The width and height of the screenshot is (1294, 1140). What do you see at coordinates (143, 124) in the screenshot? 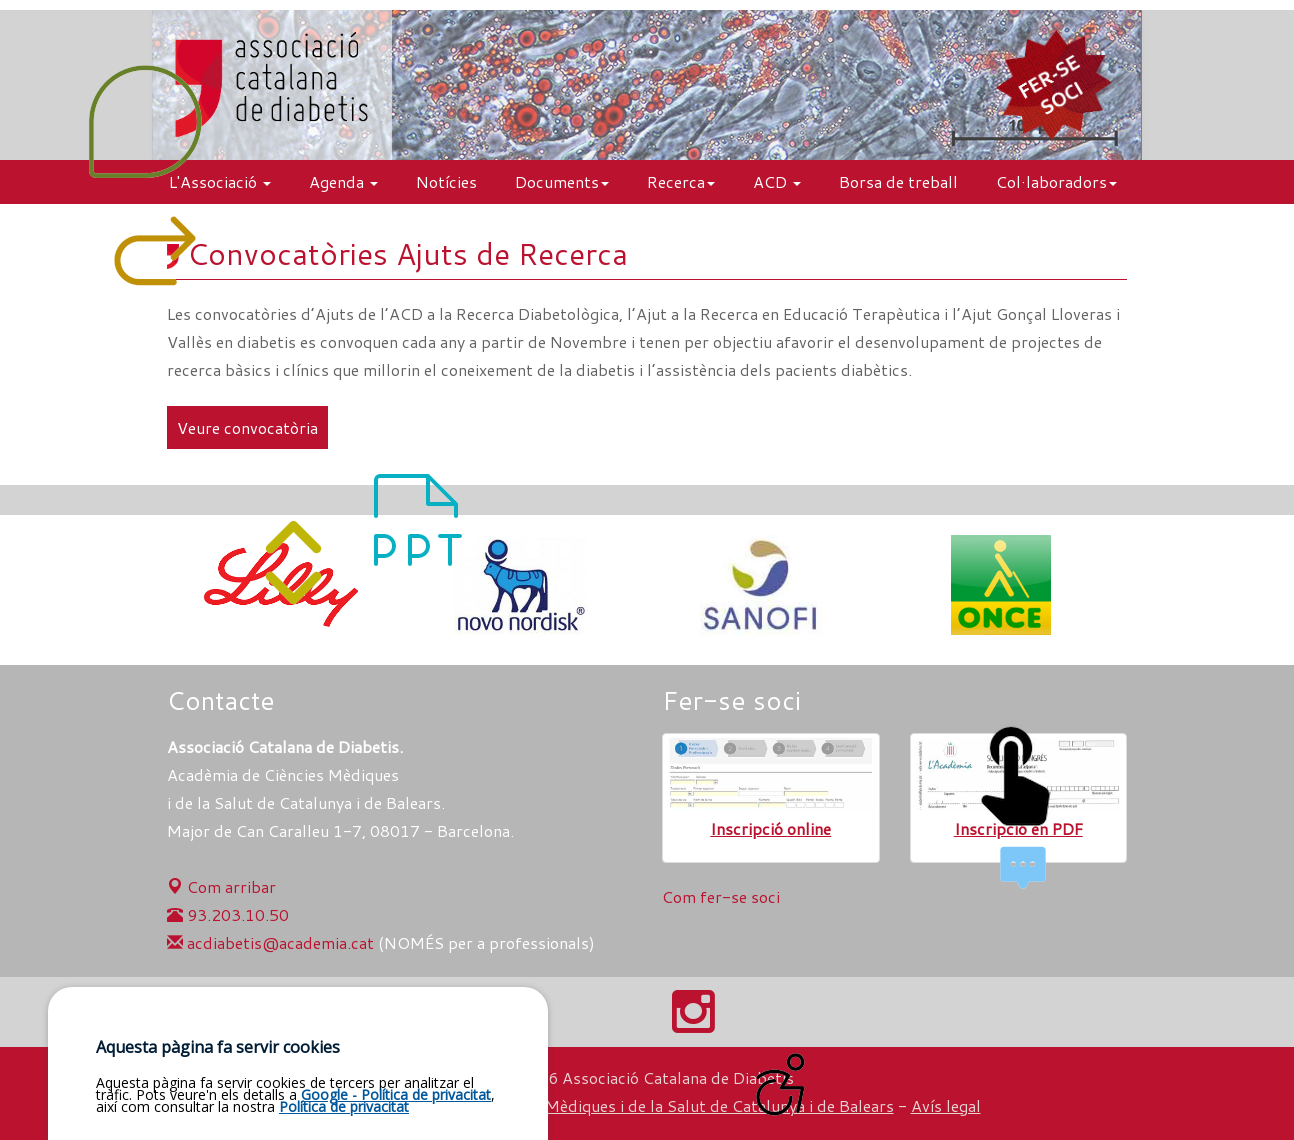
I see `open chat or messaging` at bounding box center [143, 124].